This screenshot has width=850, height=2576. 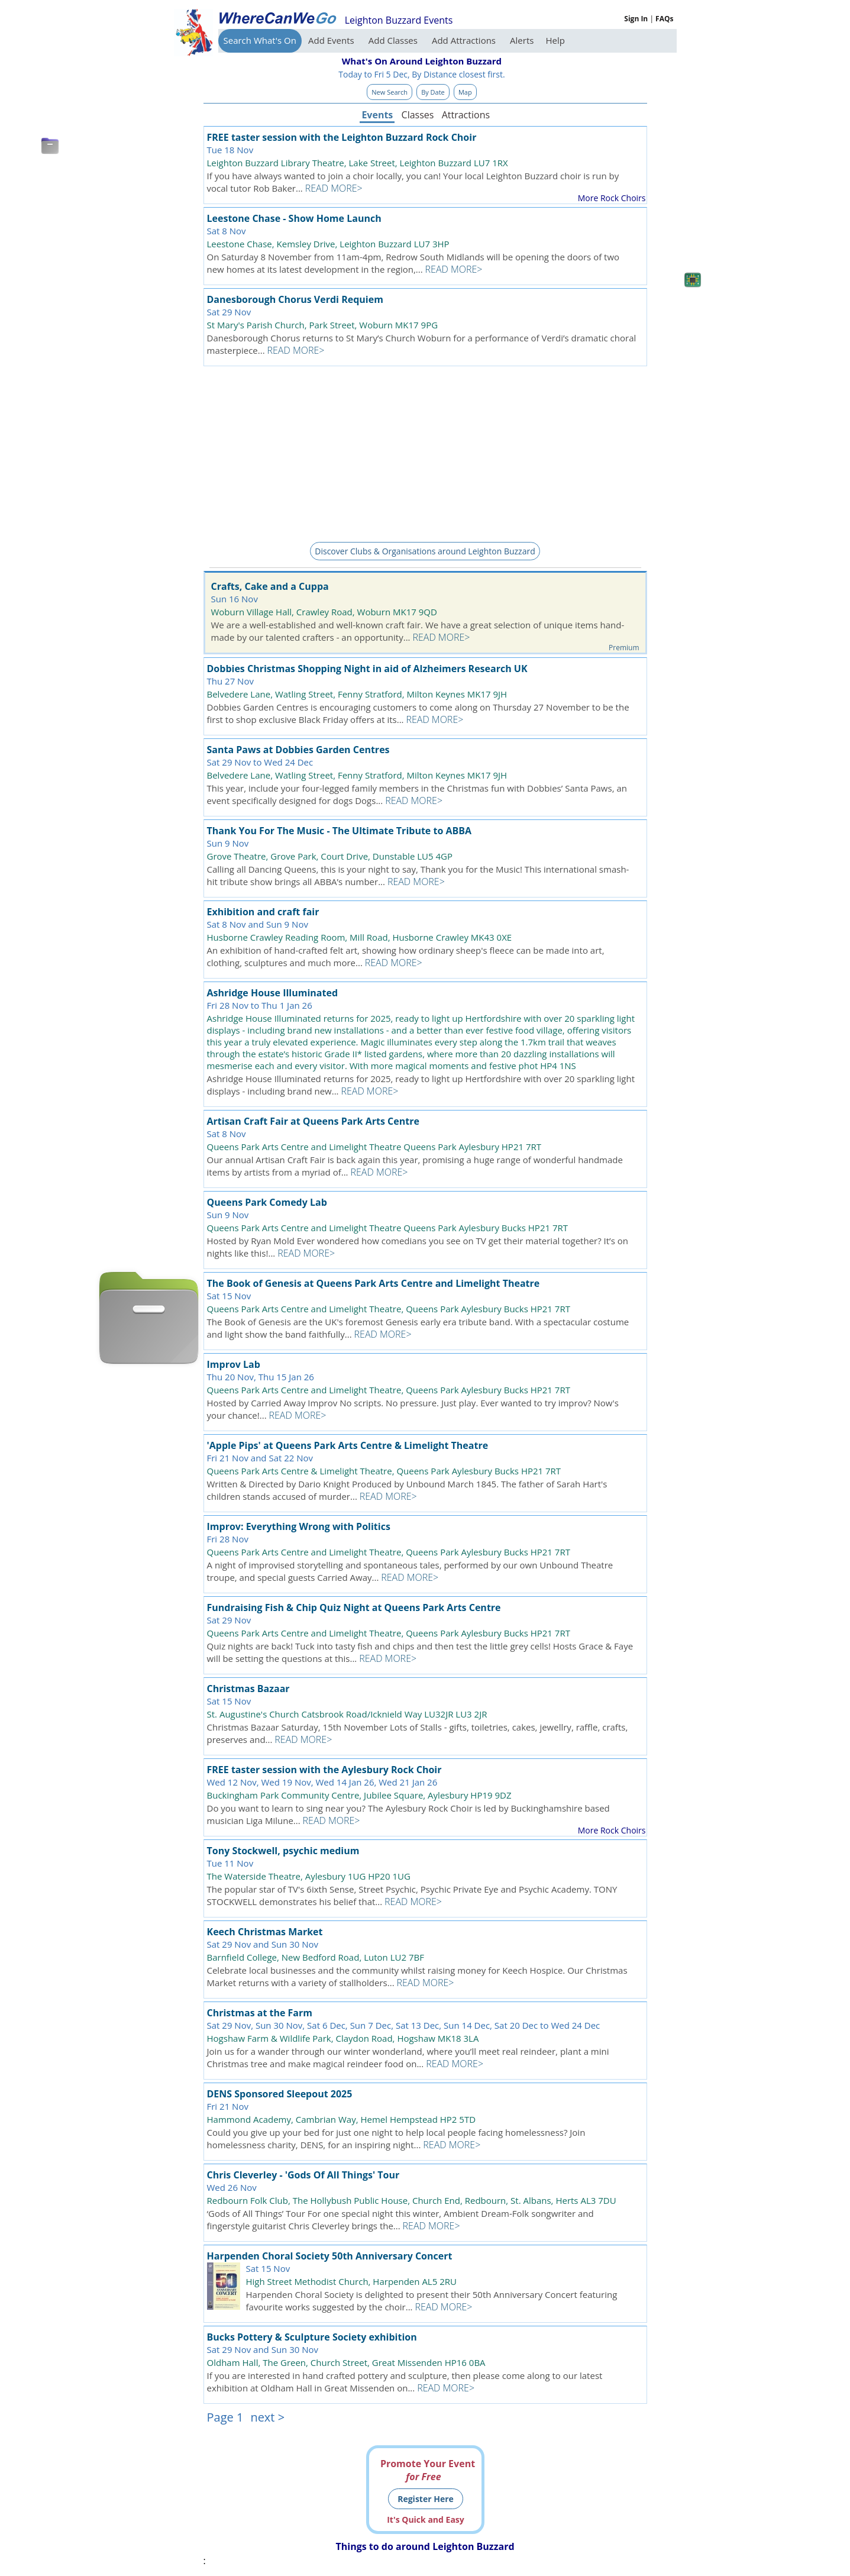 I want to click on open the file manager application, so click(x=50, y=146).